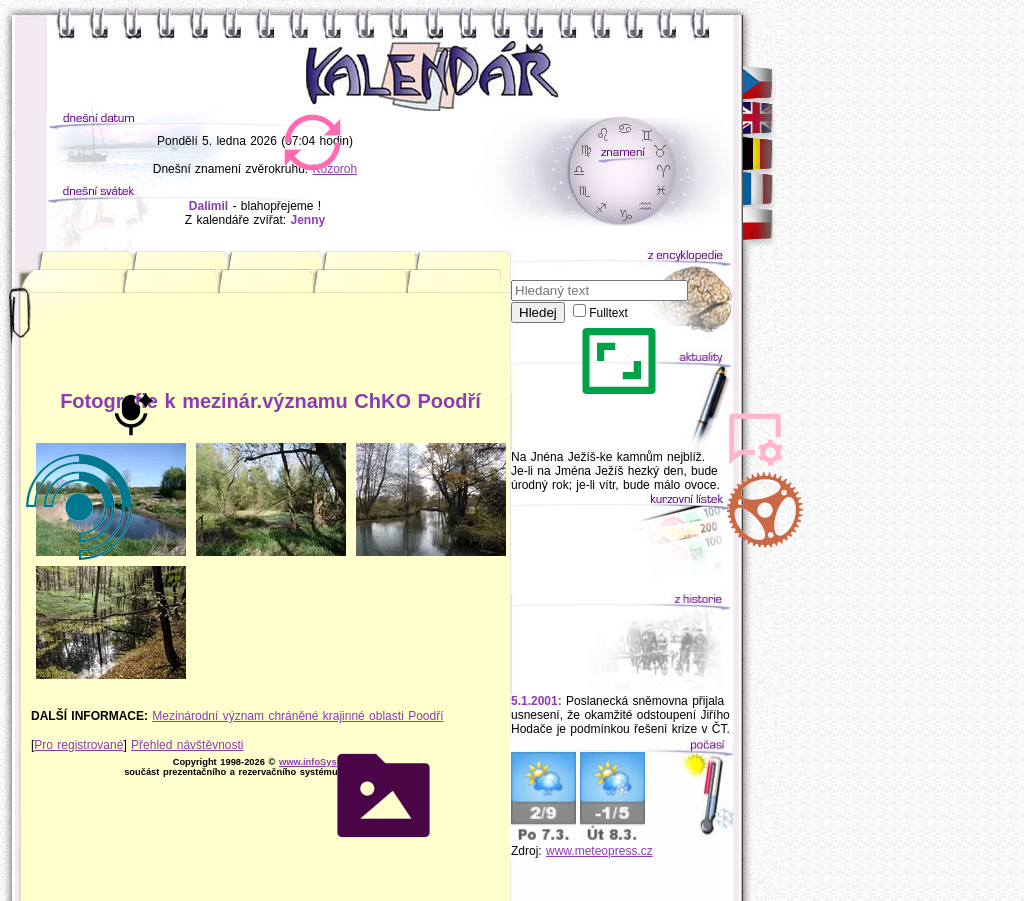 The image size is (1024, 901). Describe the element at coordinates (619, 361) in the screenshot. I see `adjust image or video aspect ratio` at that location.